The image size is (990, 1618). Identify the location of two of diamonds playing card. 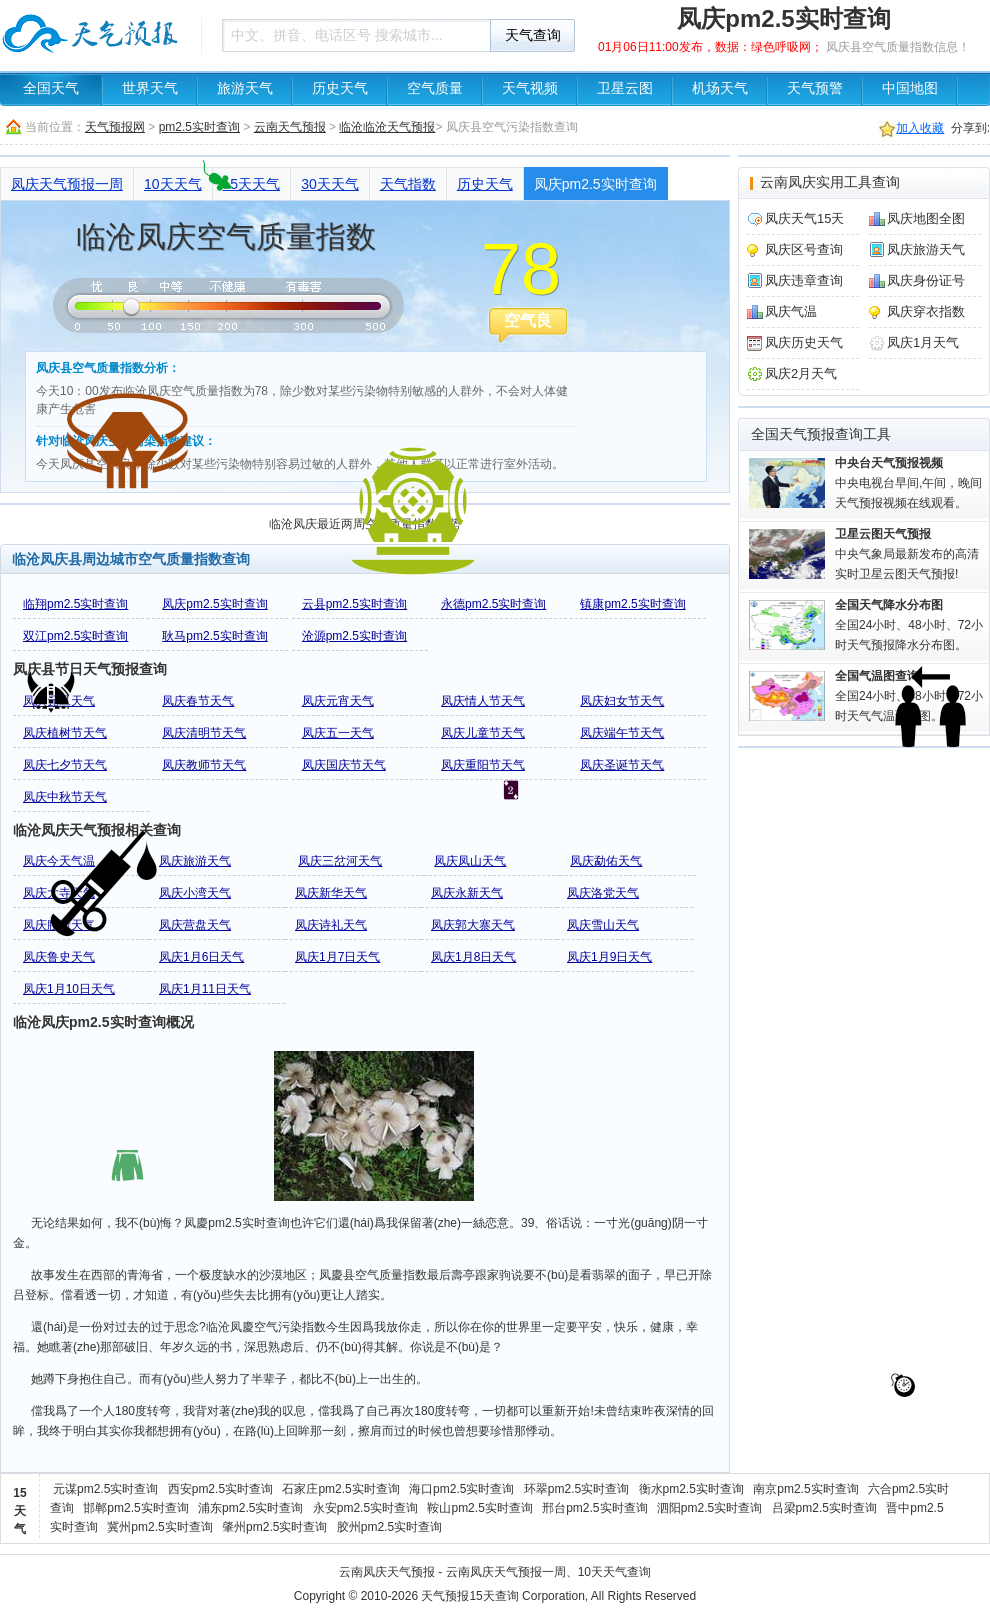
(511, 790).